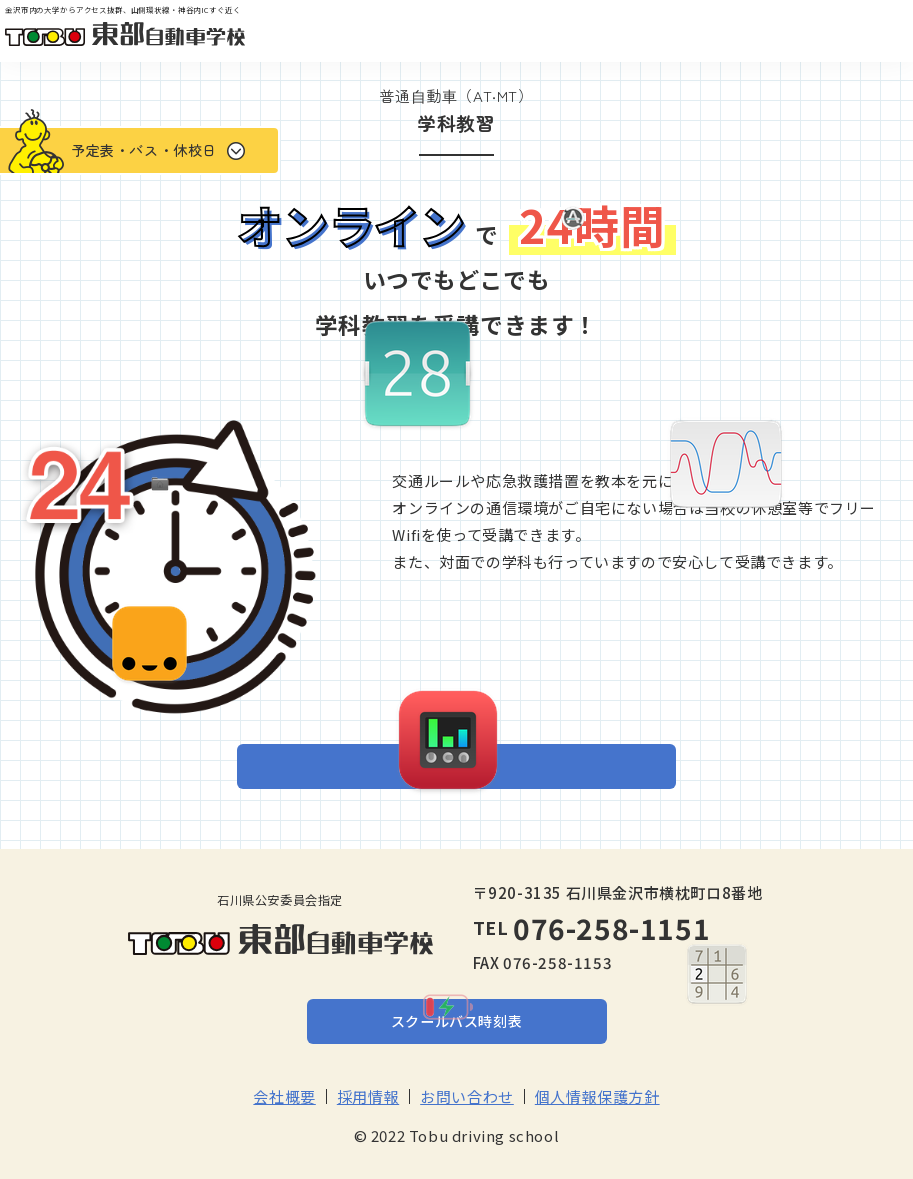 This screenshot has width=913, height=1179. Describe the element at coordinates (149, 643) in the screenshot. I see `launch Enter the Gungeon game` at that location.